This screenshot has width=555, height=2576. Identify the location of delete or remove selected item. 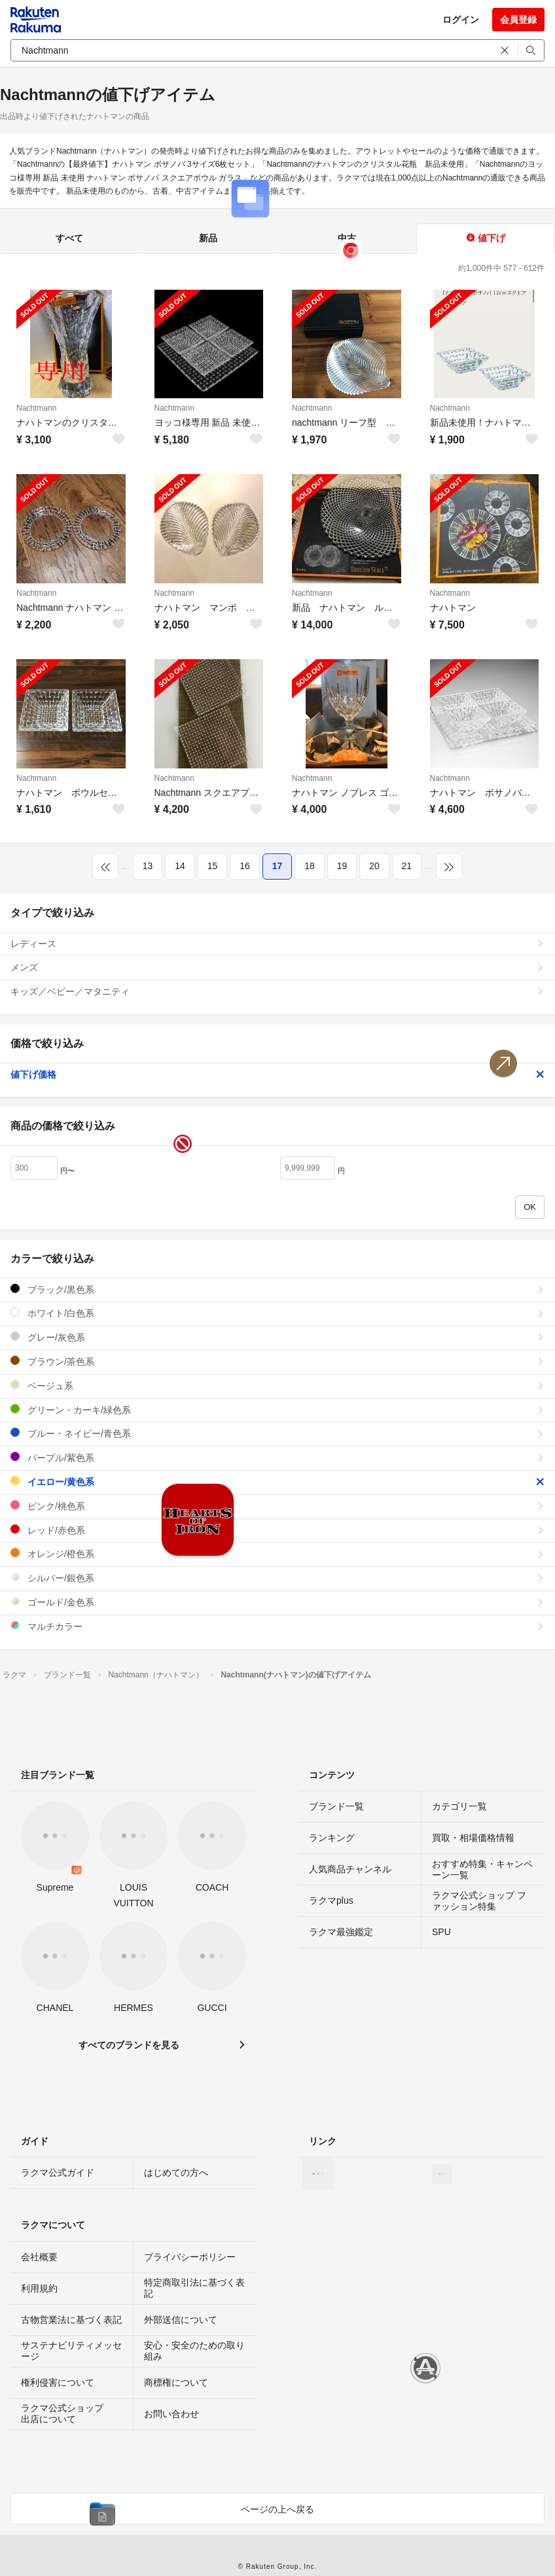
(183, 1144).